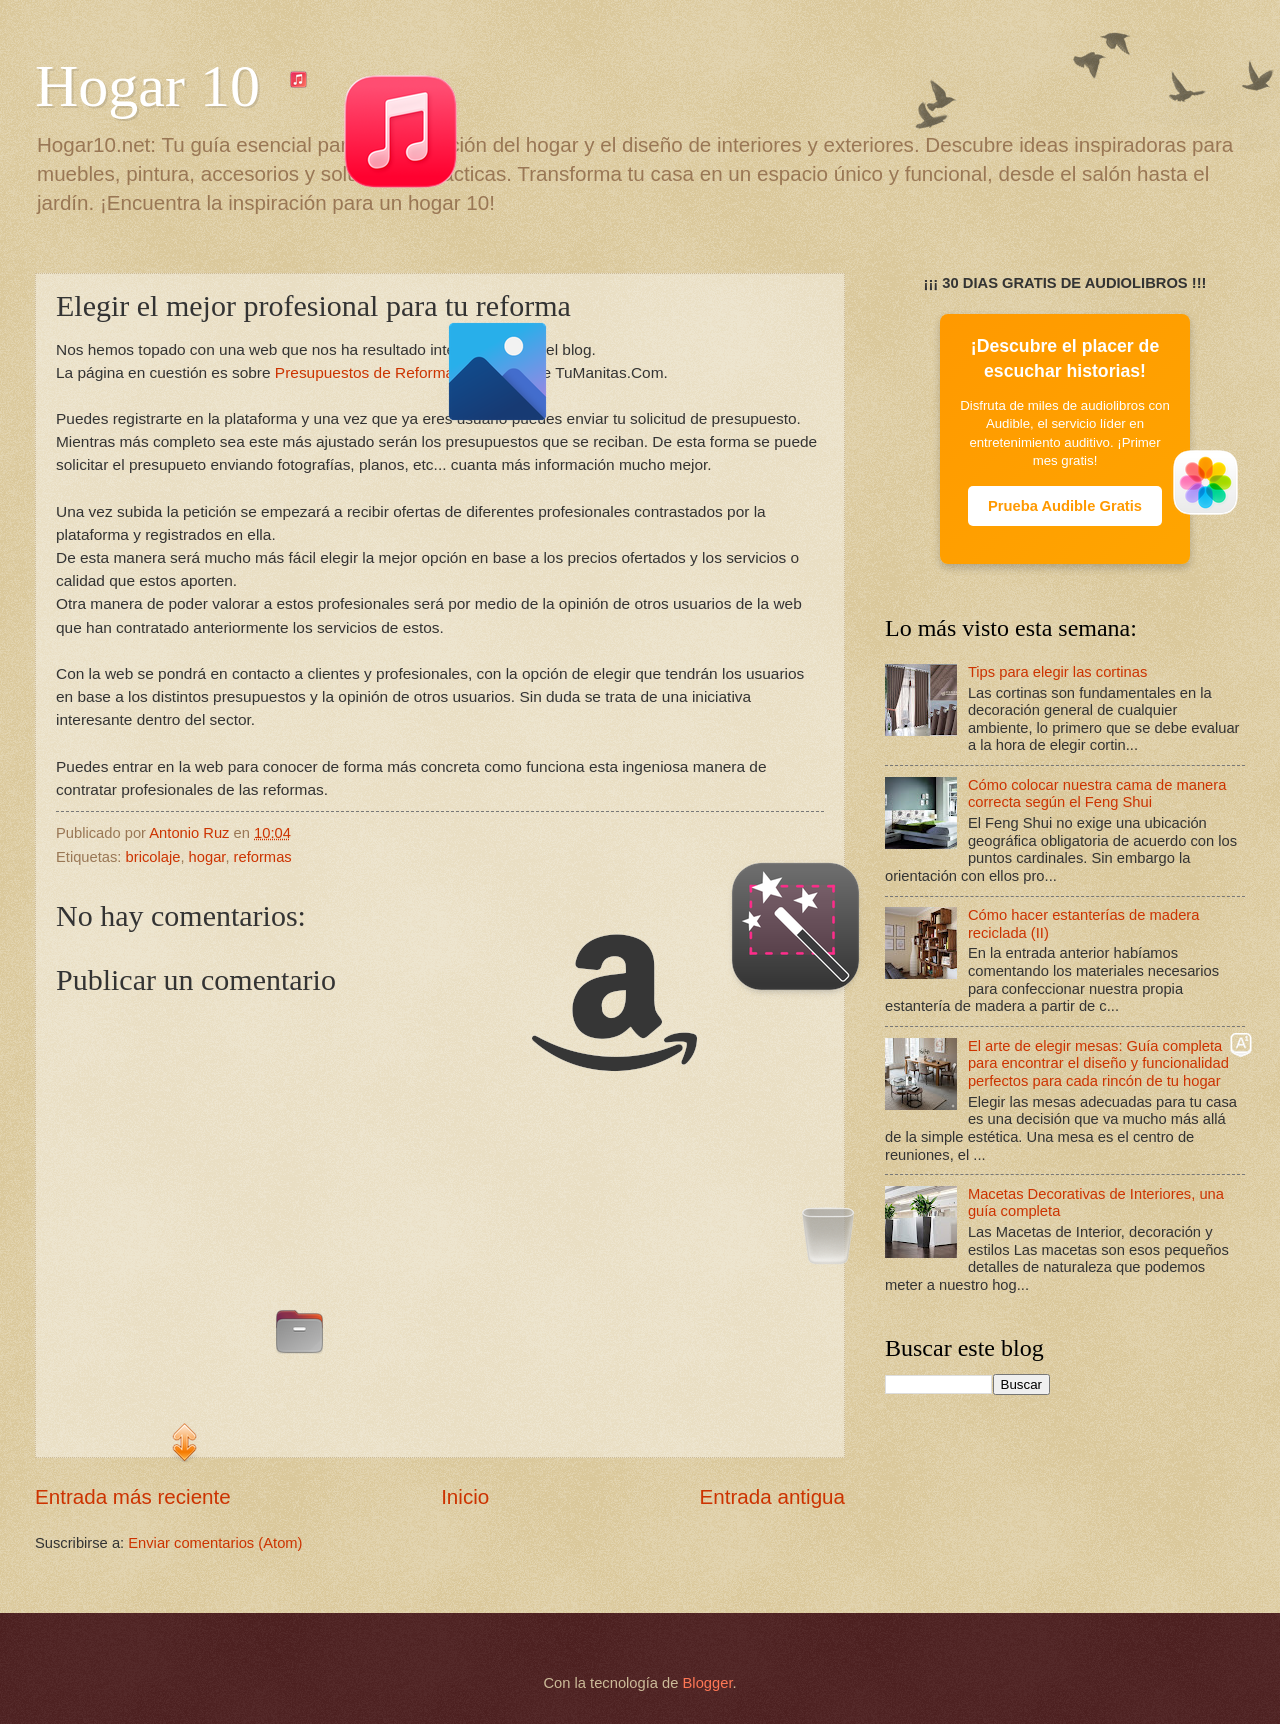 The image size is (1280, 1724). Describe the element at coordinates (299, 1331) in the screenshot. I see `open the files application` at that location.